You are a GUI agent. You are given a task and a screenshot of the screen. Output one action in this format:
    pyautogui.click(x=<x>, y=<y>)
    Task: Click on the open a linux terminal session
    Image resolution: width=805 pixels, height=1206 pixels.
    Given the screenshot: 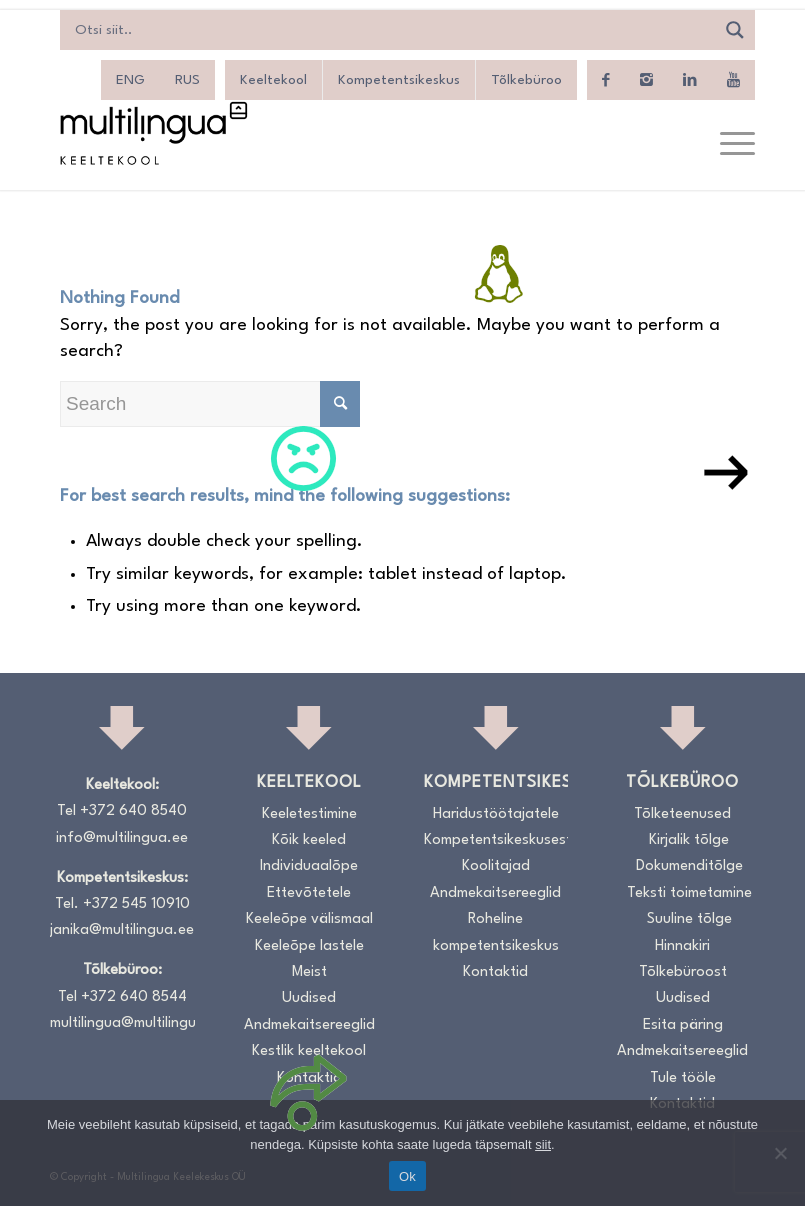 What is the action you would take?
    pyautogui.click(x=499, y=274)
    